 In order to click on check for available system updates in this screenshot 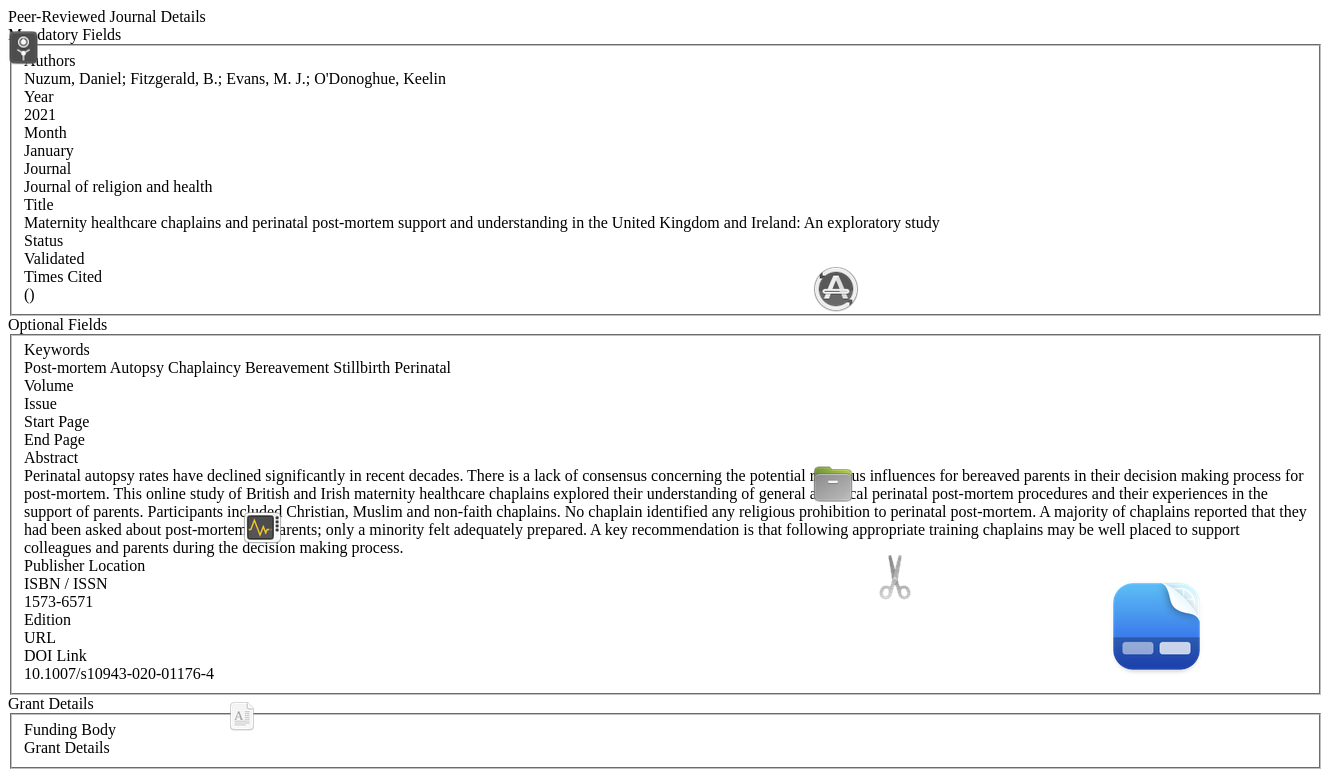, I will do `click(836, 289)`.